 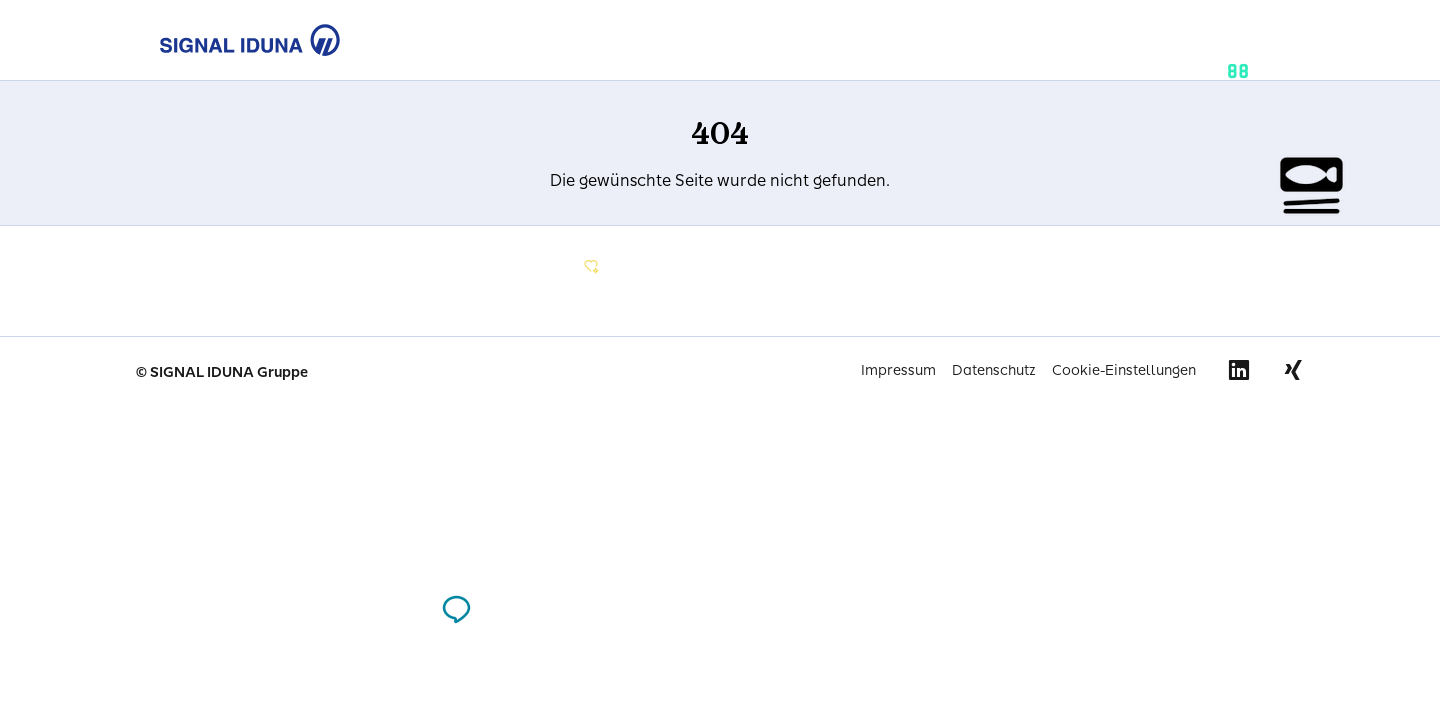 What do you see at coordinates (456, 609) in the screenshot?
I see `open LINE messaging app` at bounding box center [456, 609].